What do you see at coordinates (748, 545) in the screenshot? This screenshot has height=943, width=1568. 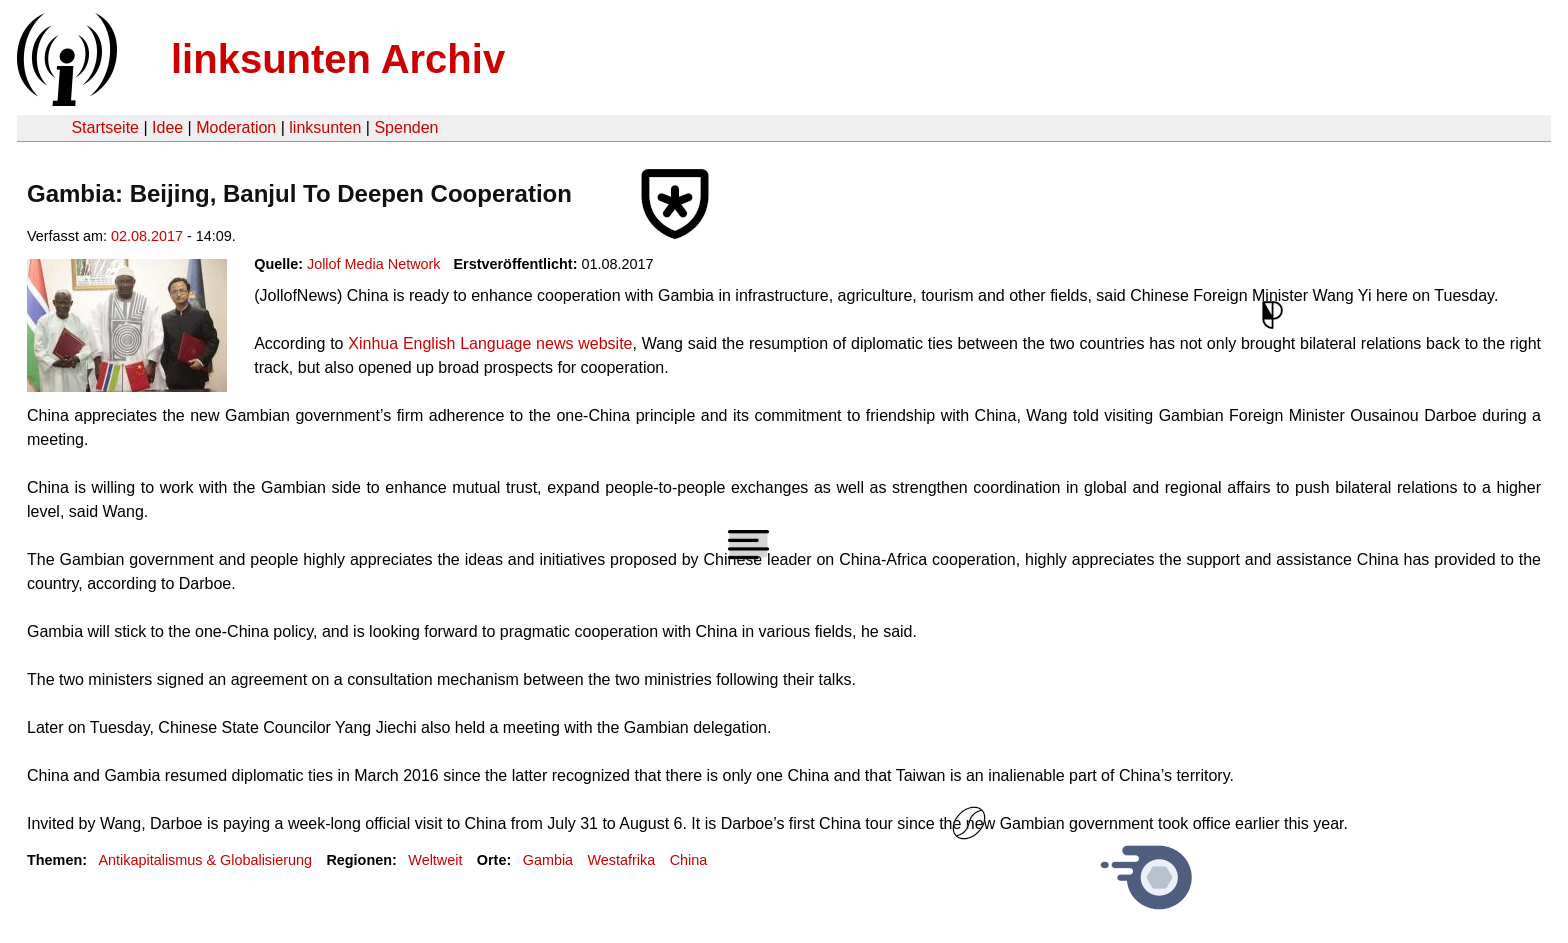 I see `align text to the left` at bounding box center [748, 545].